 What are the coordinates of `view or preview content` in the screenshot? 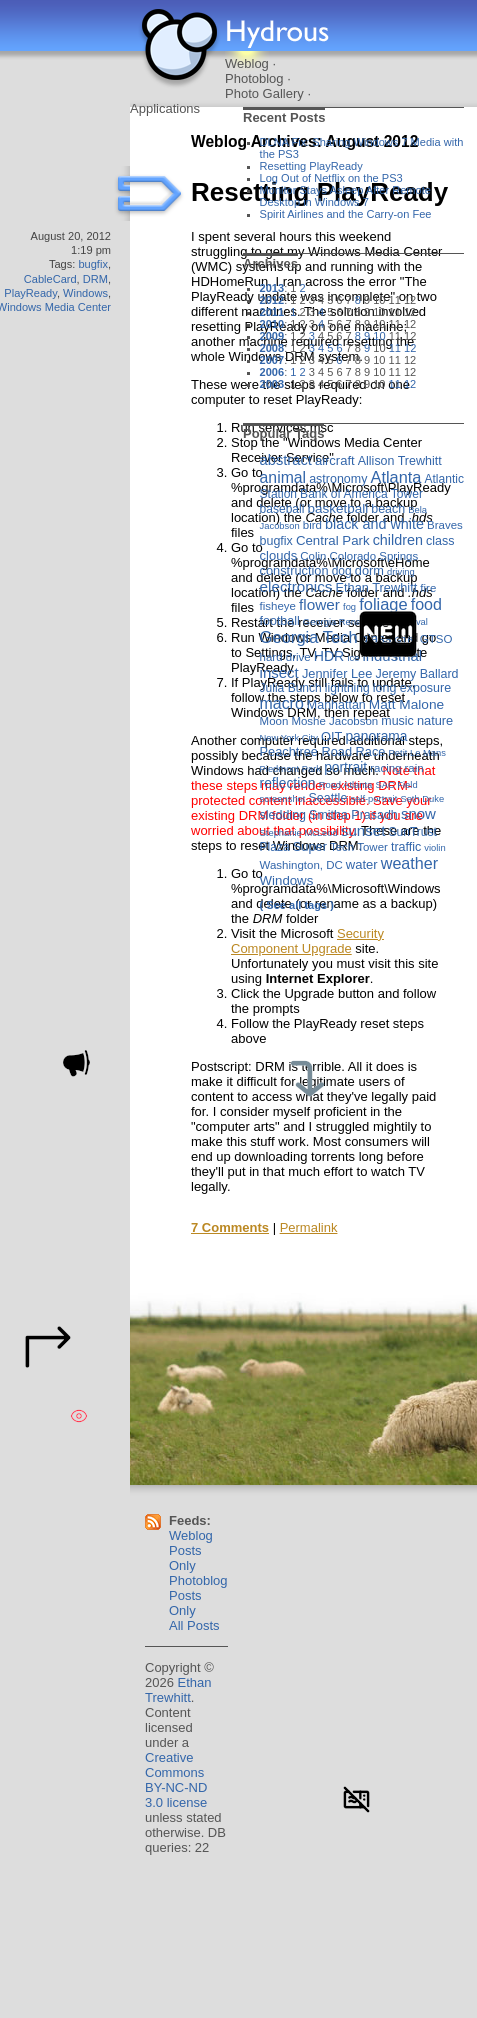 It's located at (79, 1416).